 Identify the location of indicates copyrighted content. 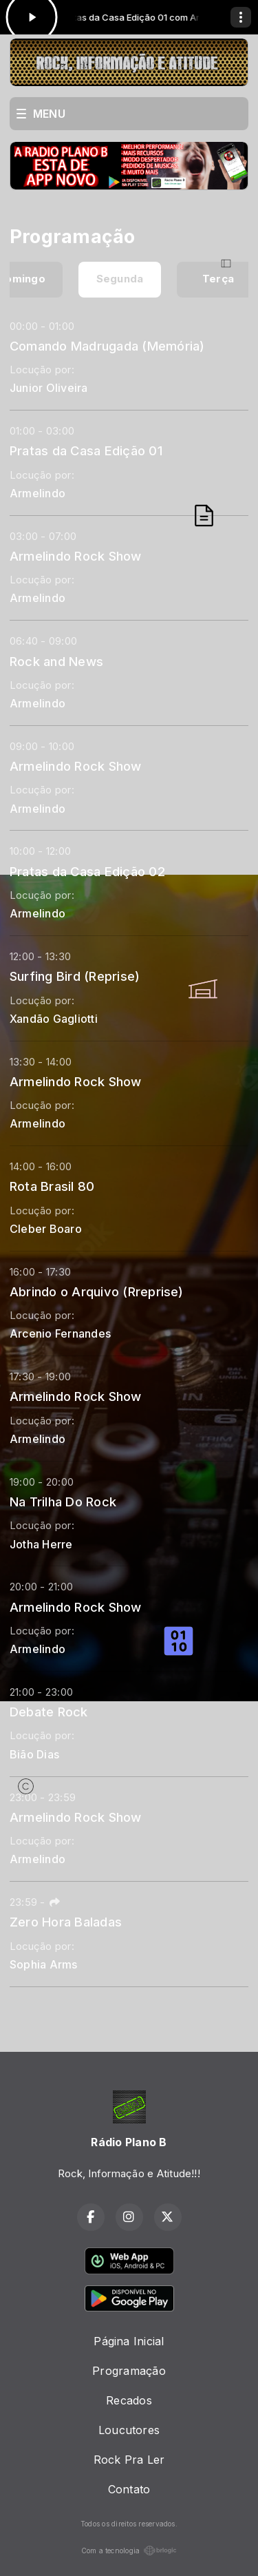
(25, 1786).